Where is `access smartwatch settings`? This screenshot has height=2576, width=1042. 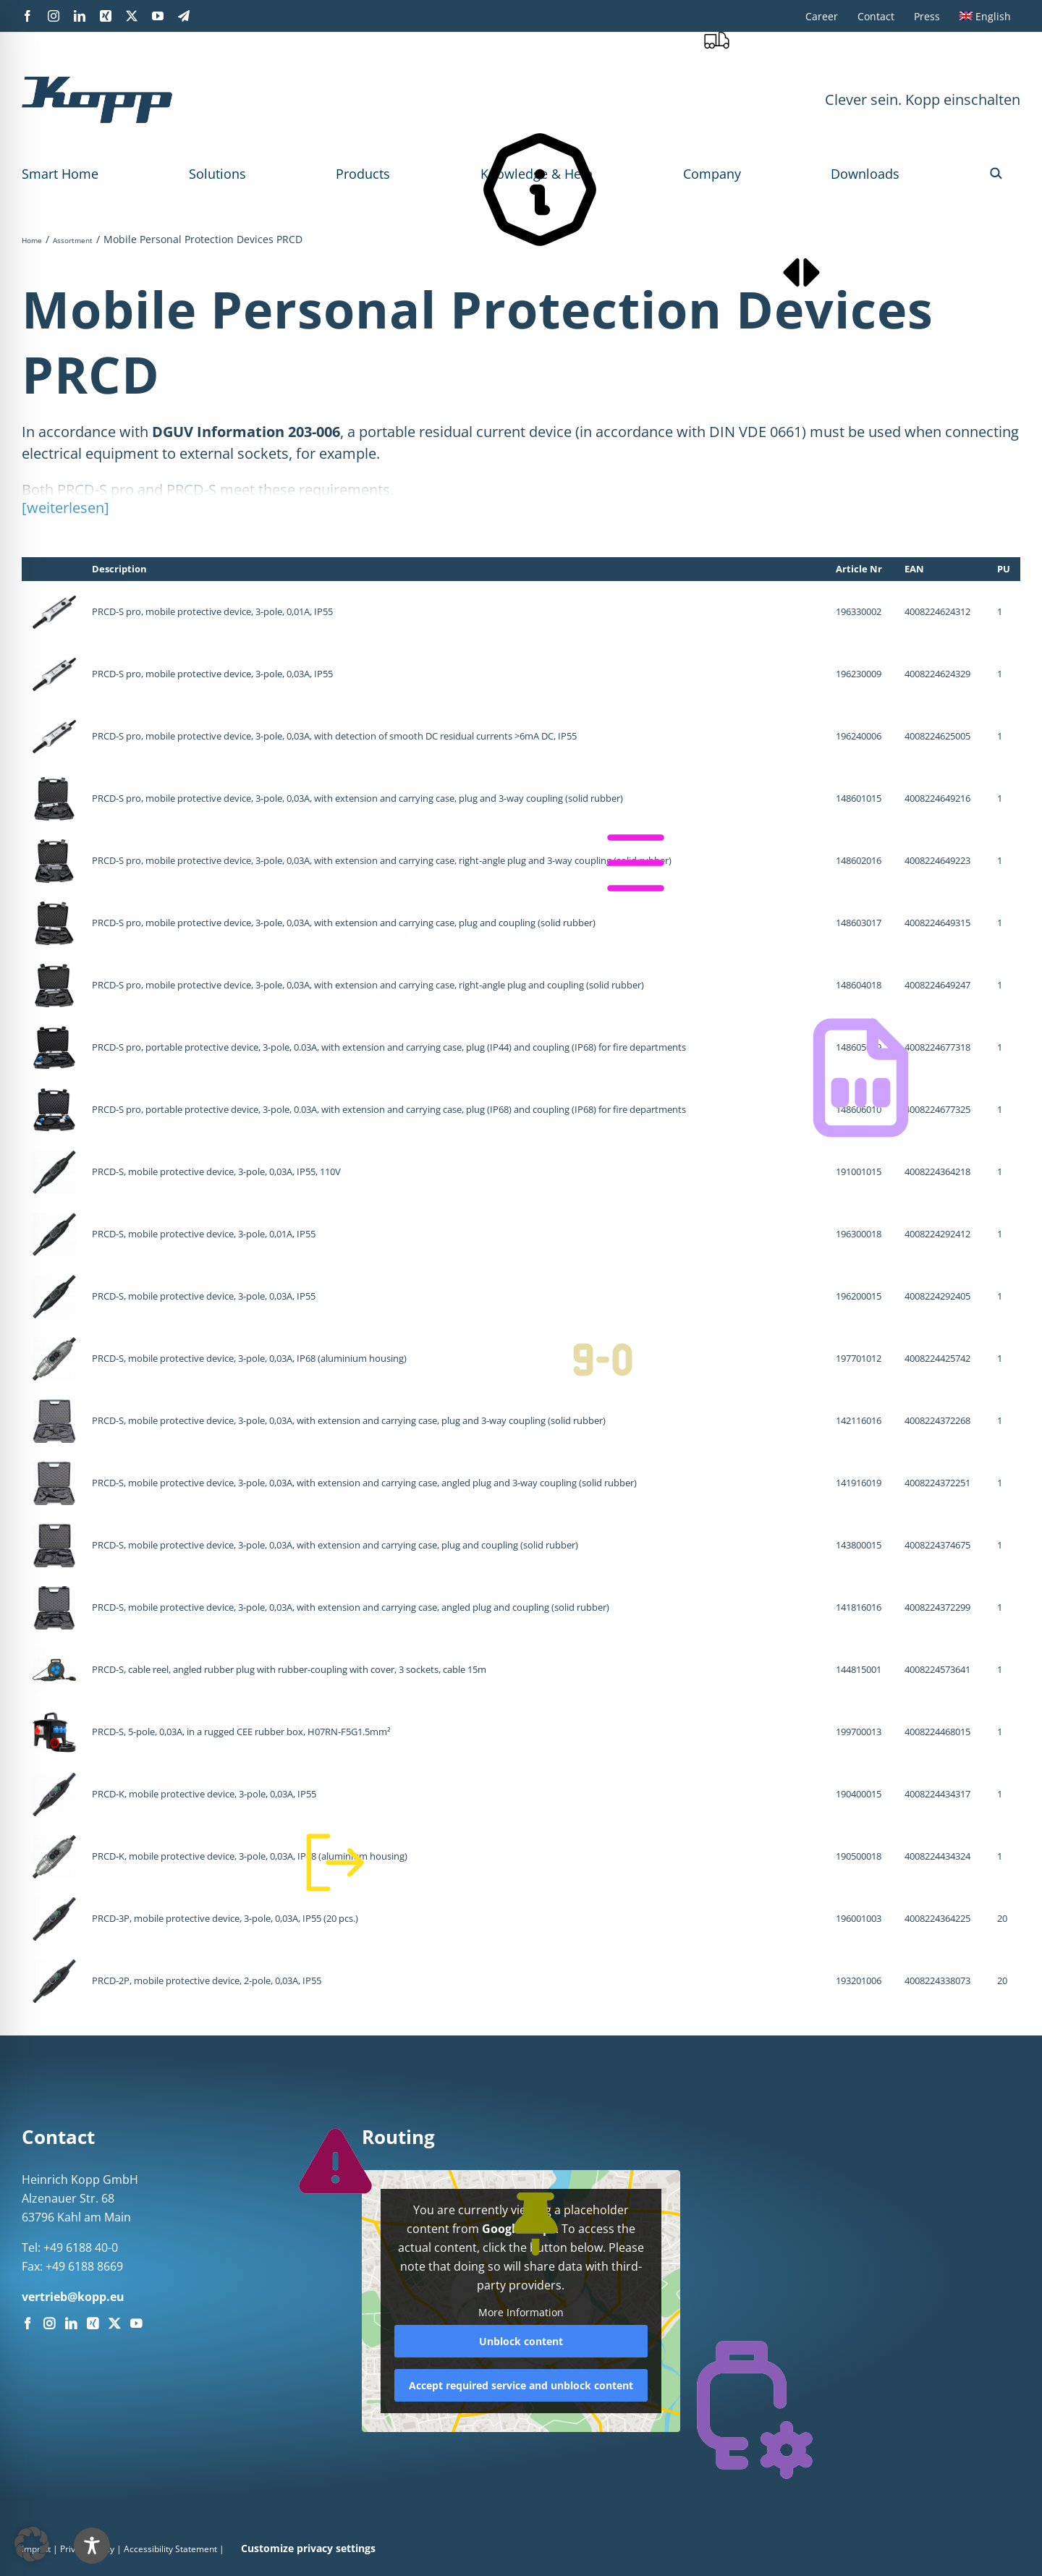
access smartwatch settings is located at coordinates (742, 2405).